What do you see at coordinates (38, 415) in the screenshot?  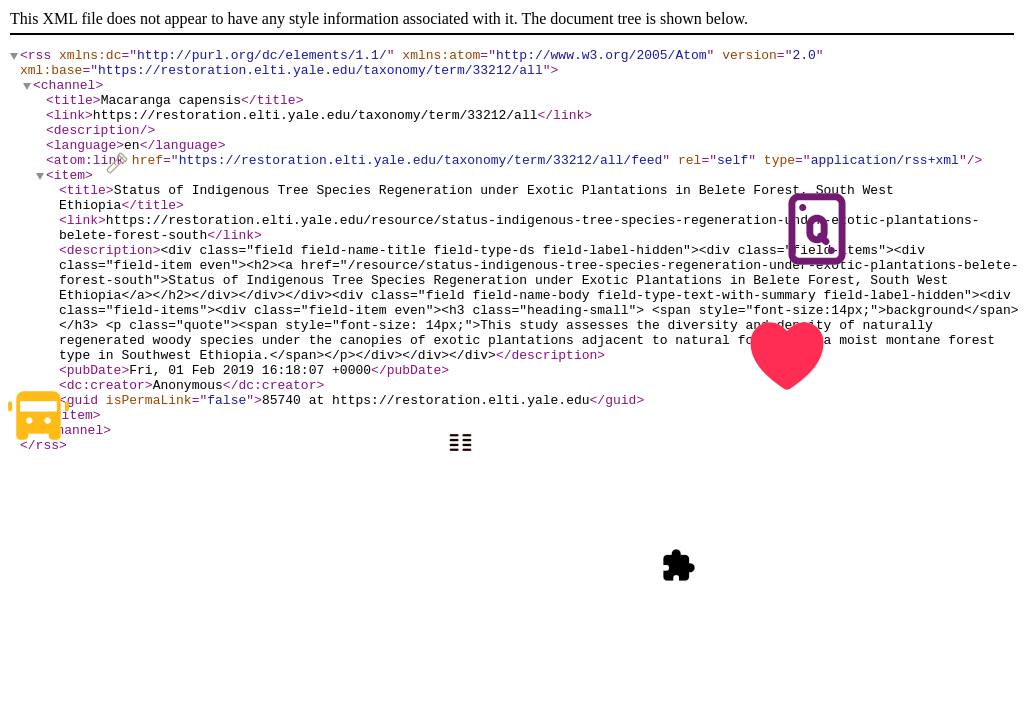 I see `view public transit options` at bounding box center [38, 415].